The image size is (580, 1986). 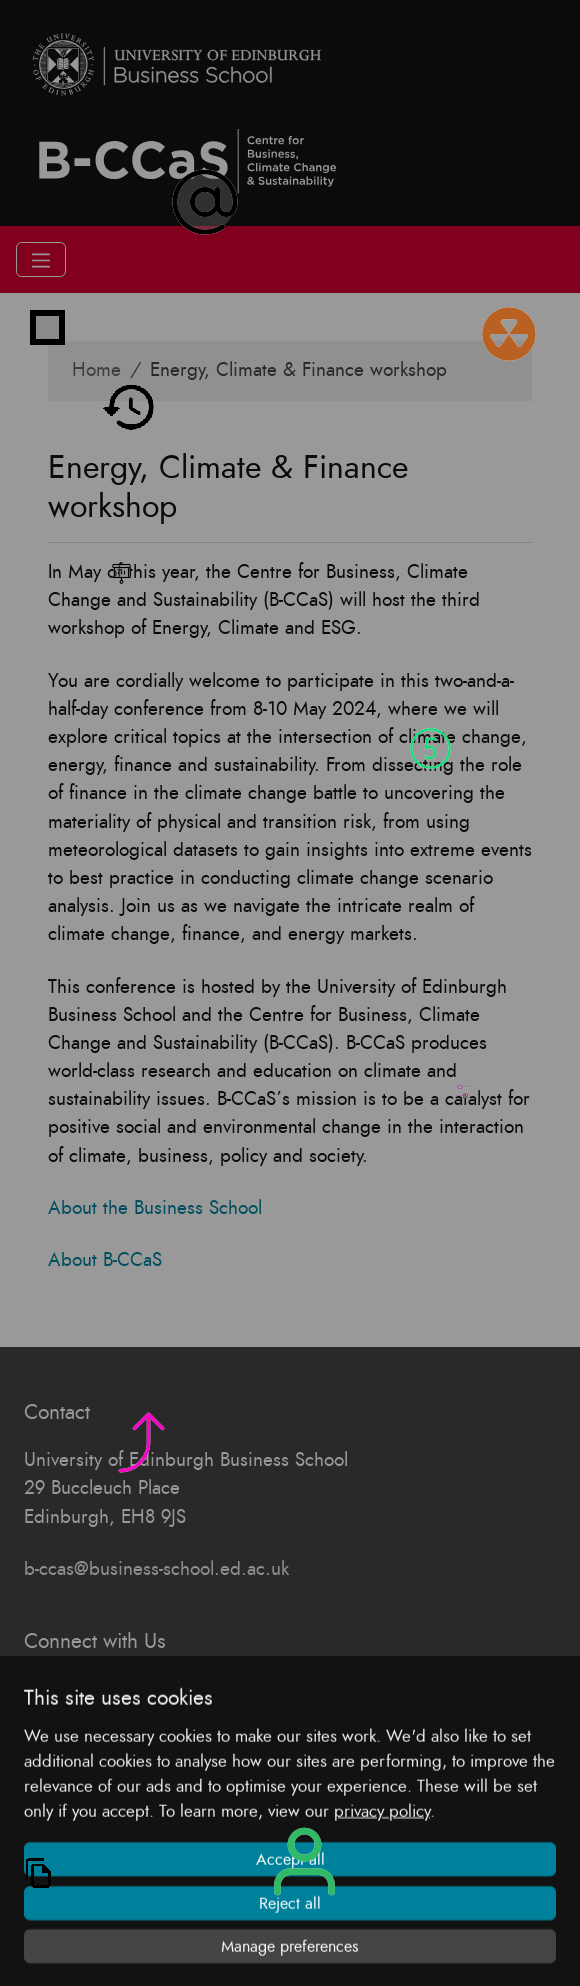 What do you see at coordinates (121, 572) in the screenshot?
I see `view presentation with chart data` at bounding box center [121, 572].